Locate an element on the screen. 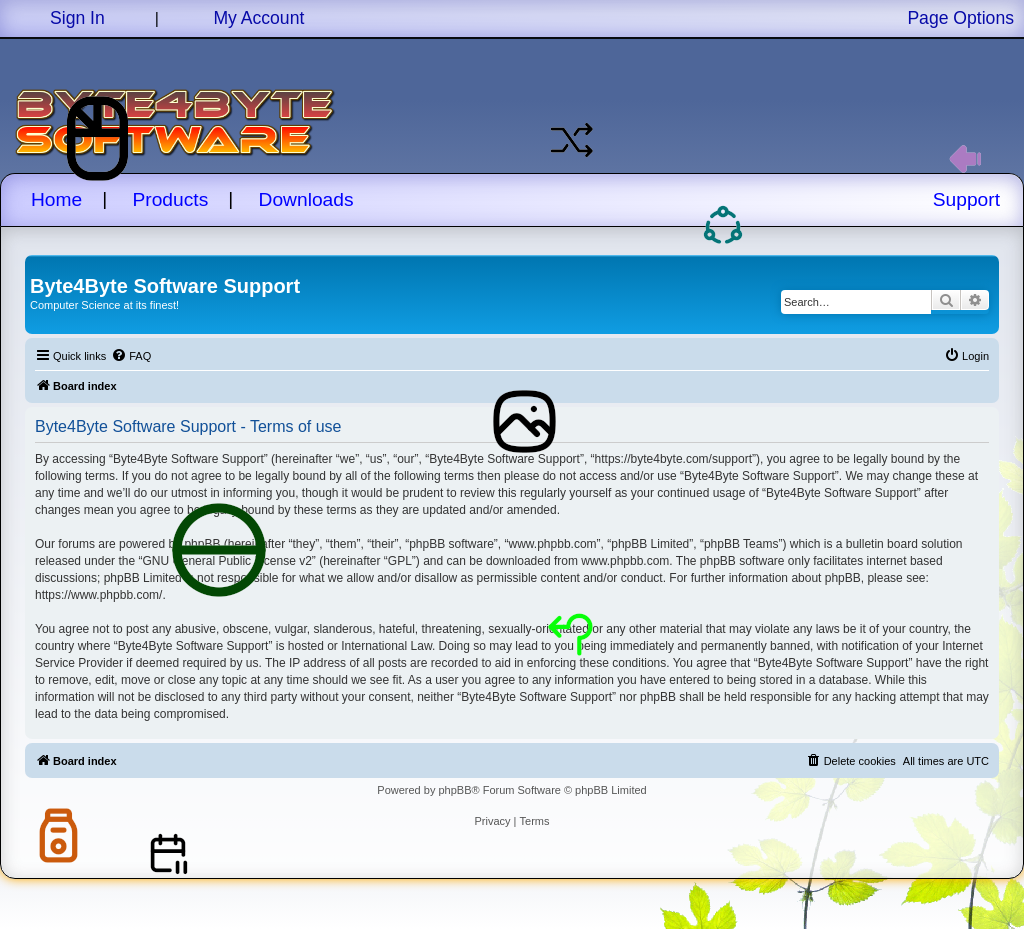  take the left exit at the roundabout is located at coordinates (570, 633).